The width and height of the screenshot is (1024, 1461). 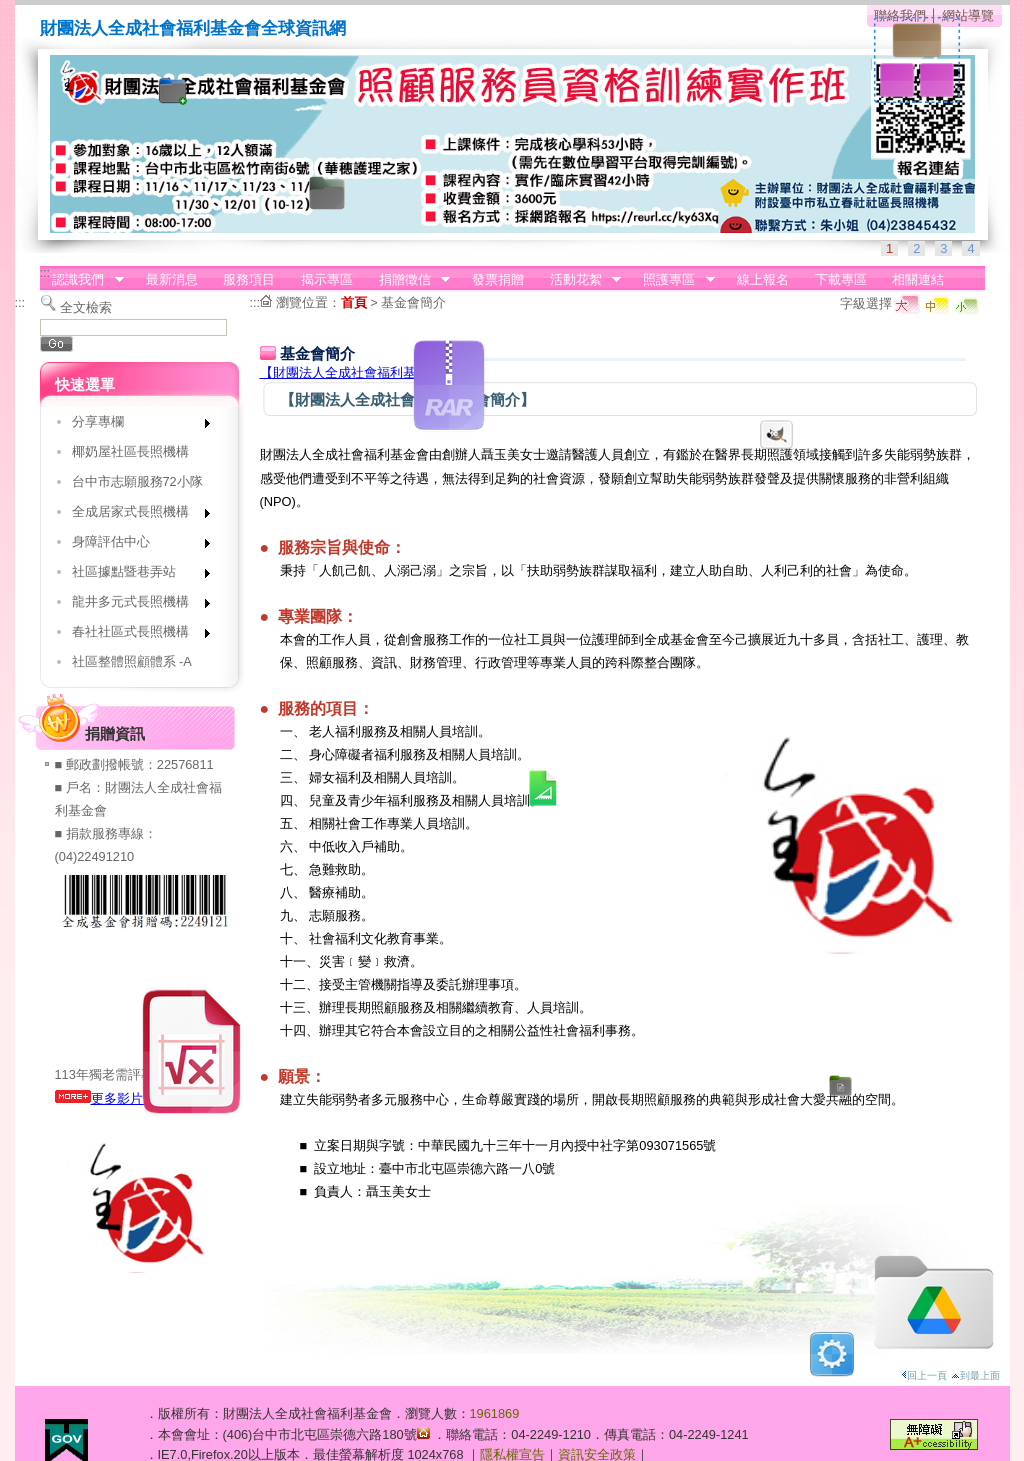 What do you see at coordinates (172, 90) in the screenshot?
I see `create a new folder` at bounding box center [172, 90].